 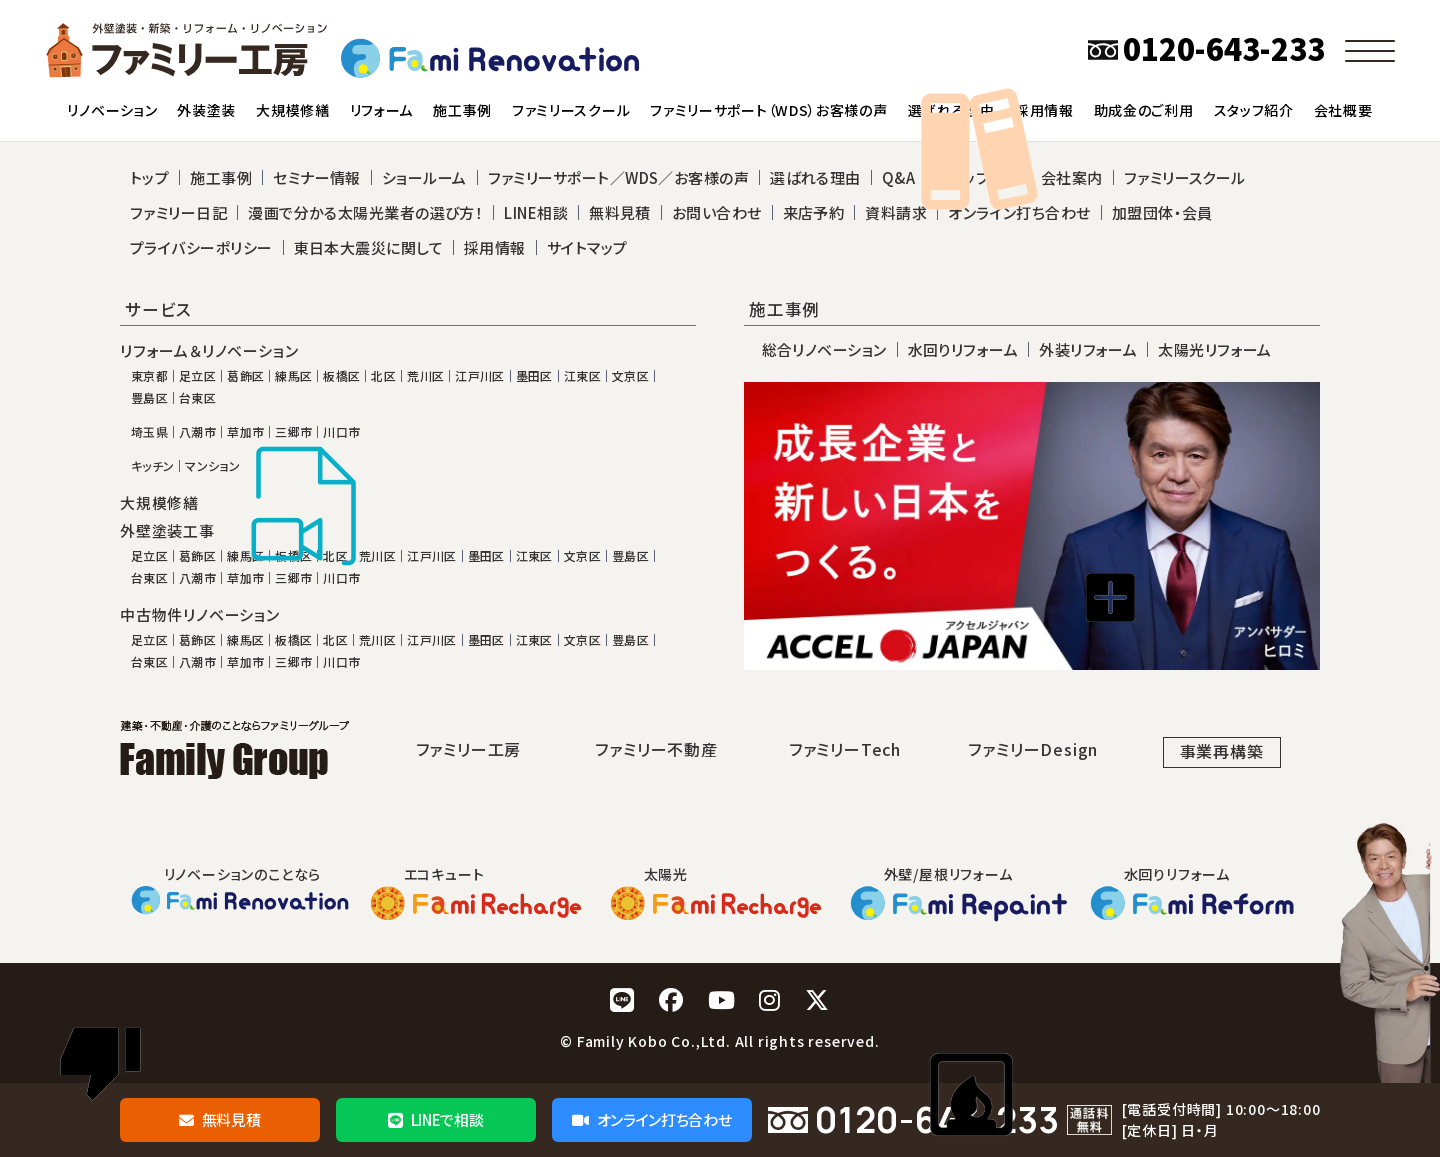 What do you see at coordinates (100, 1060) in the screenshot?
I see `dislike or downvote content` at bounding box center [100, 1060].